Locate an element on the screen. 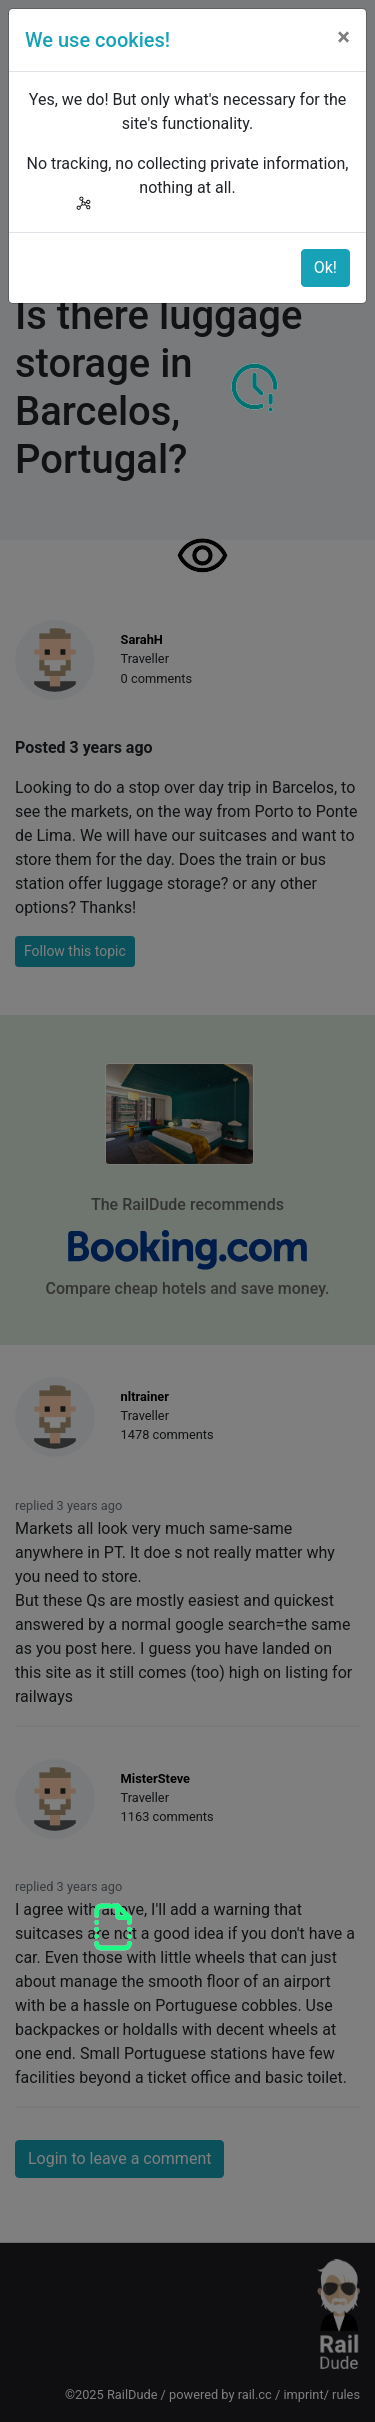 The height and width of the screenshot is (2422, 375). indicates a corrupted or damaged file is located at coordinates (113, 1927).